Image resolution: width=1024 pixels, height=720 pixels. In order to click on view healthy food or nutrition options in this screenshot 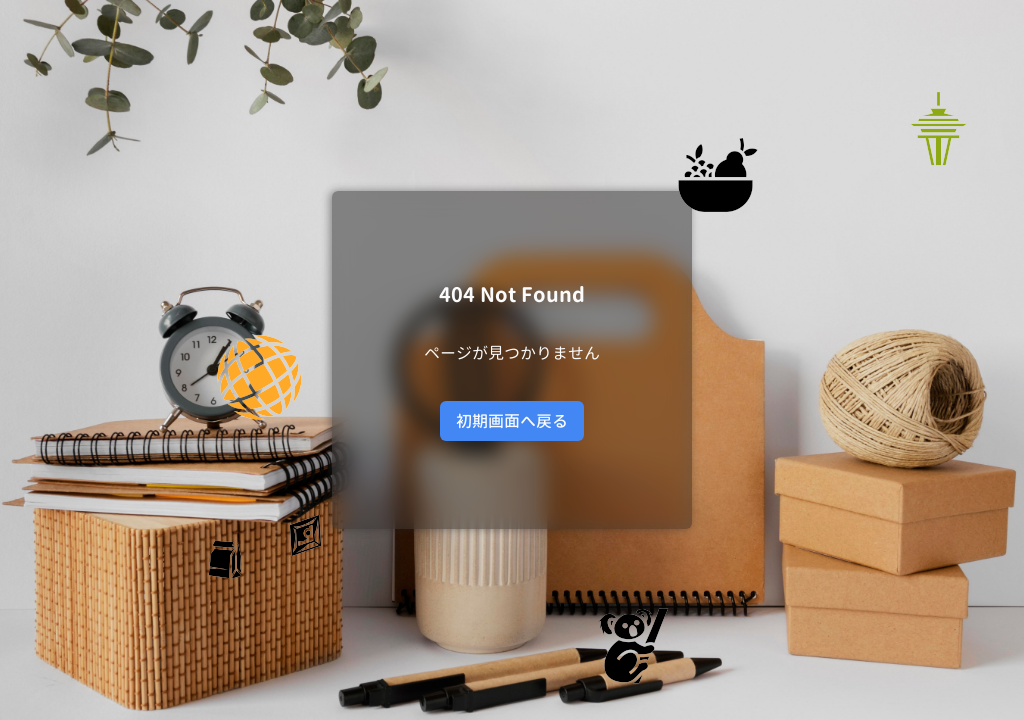, I will do `click(718, 175)`.